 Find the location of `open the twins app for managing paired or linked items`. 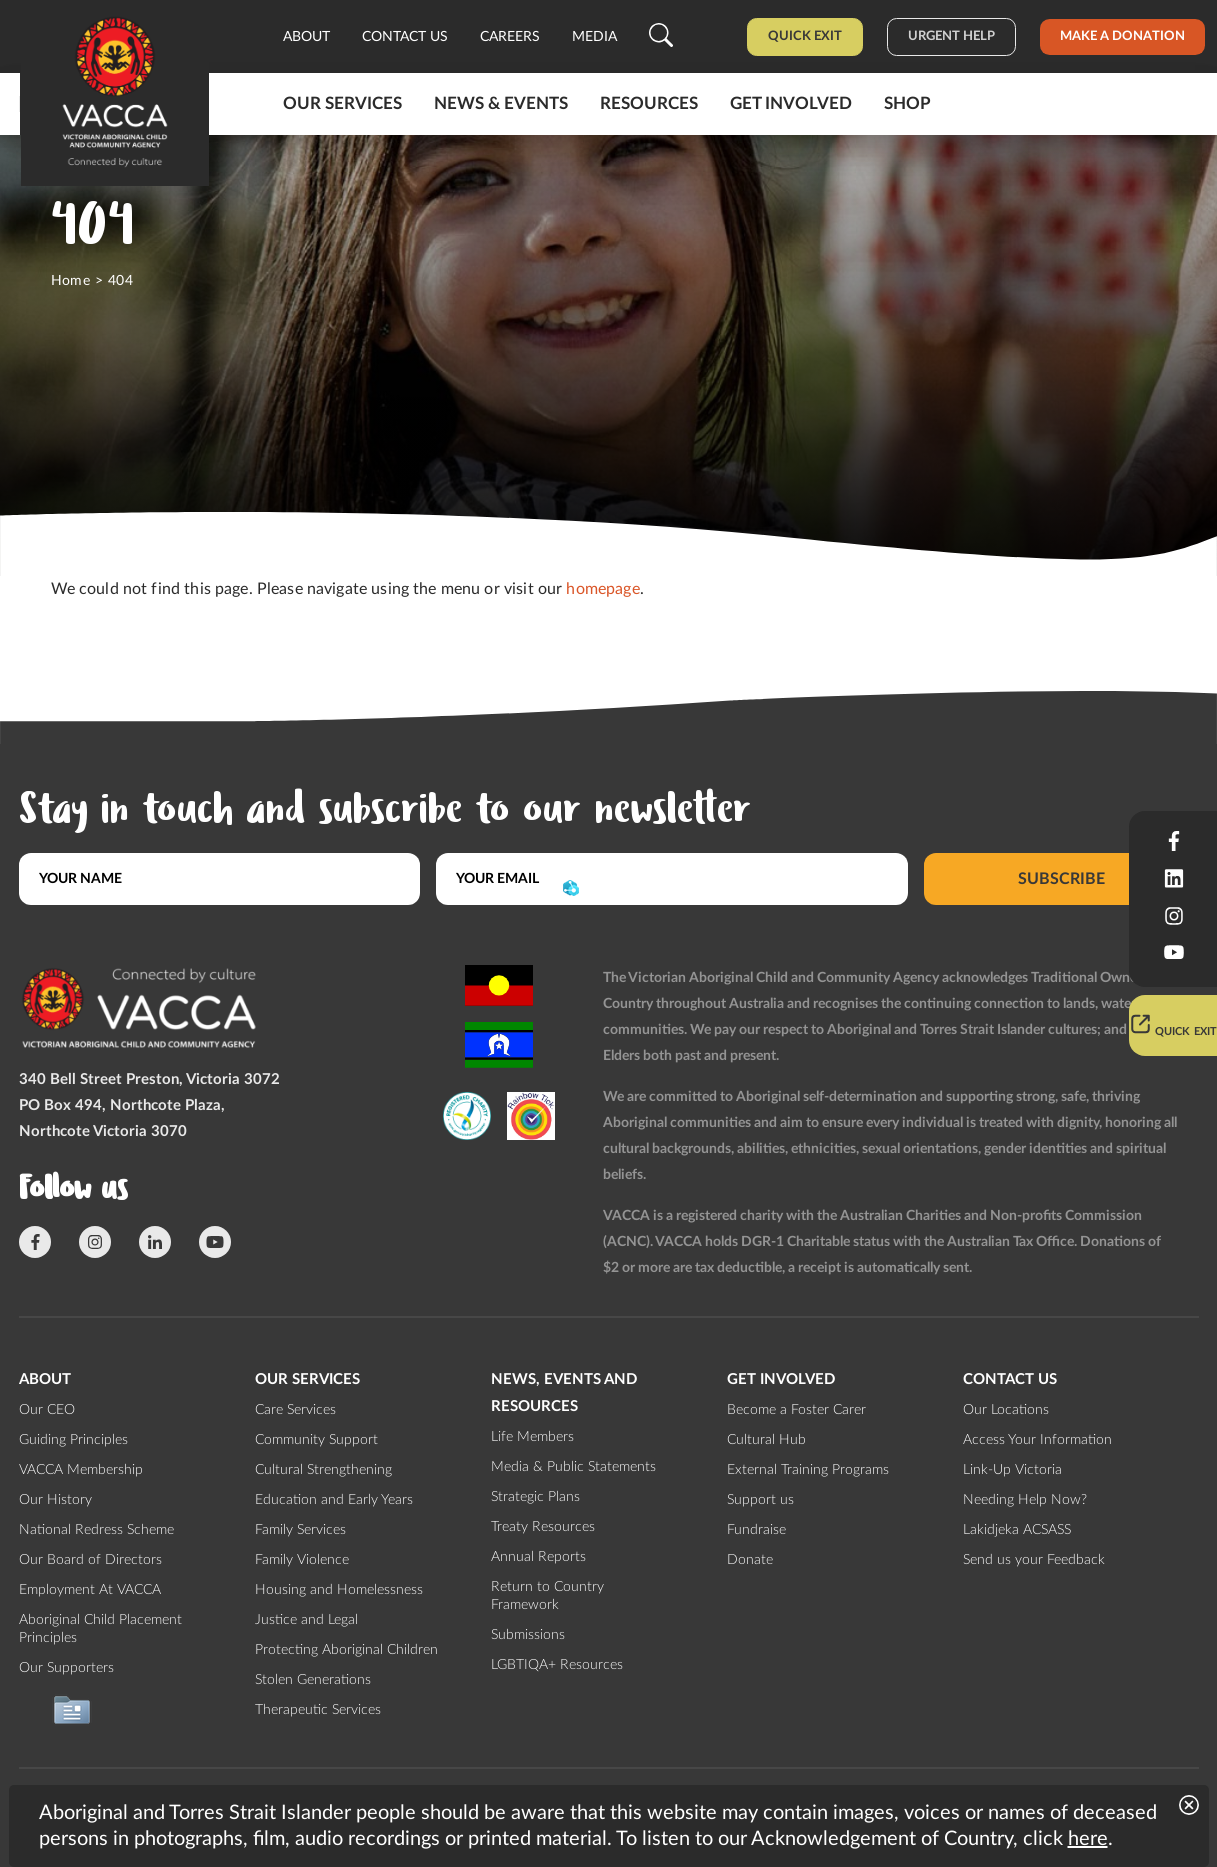

open the twins app for managing paired or linked items is located at coordinates (571, 888).